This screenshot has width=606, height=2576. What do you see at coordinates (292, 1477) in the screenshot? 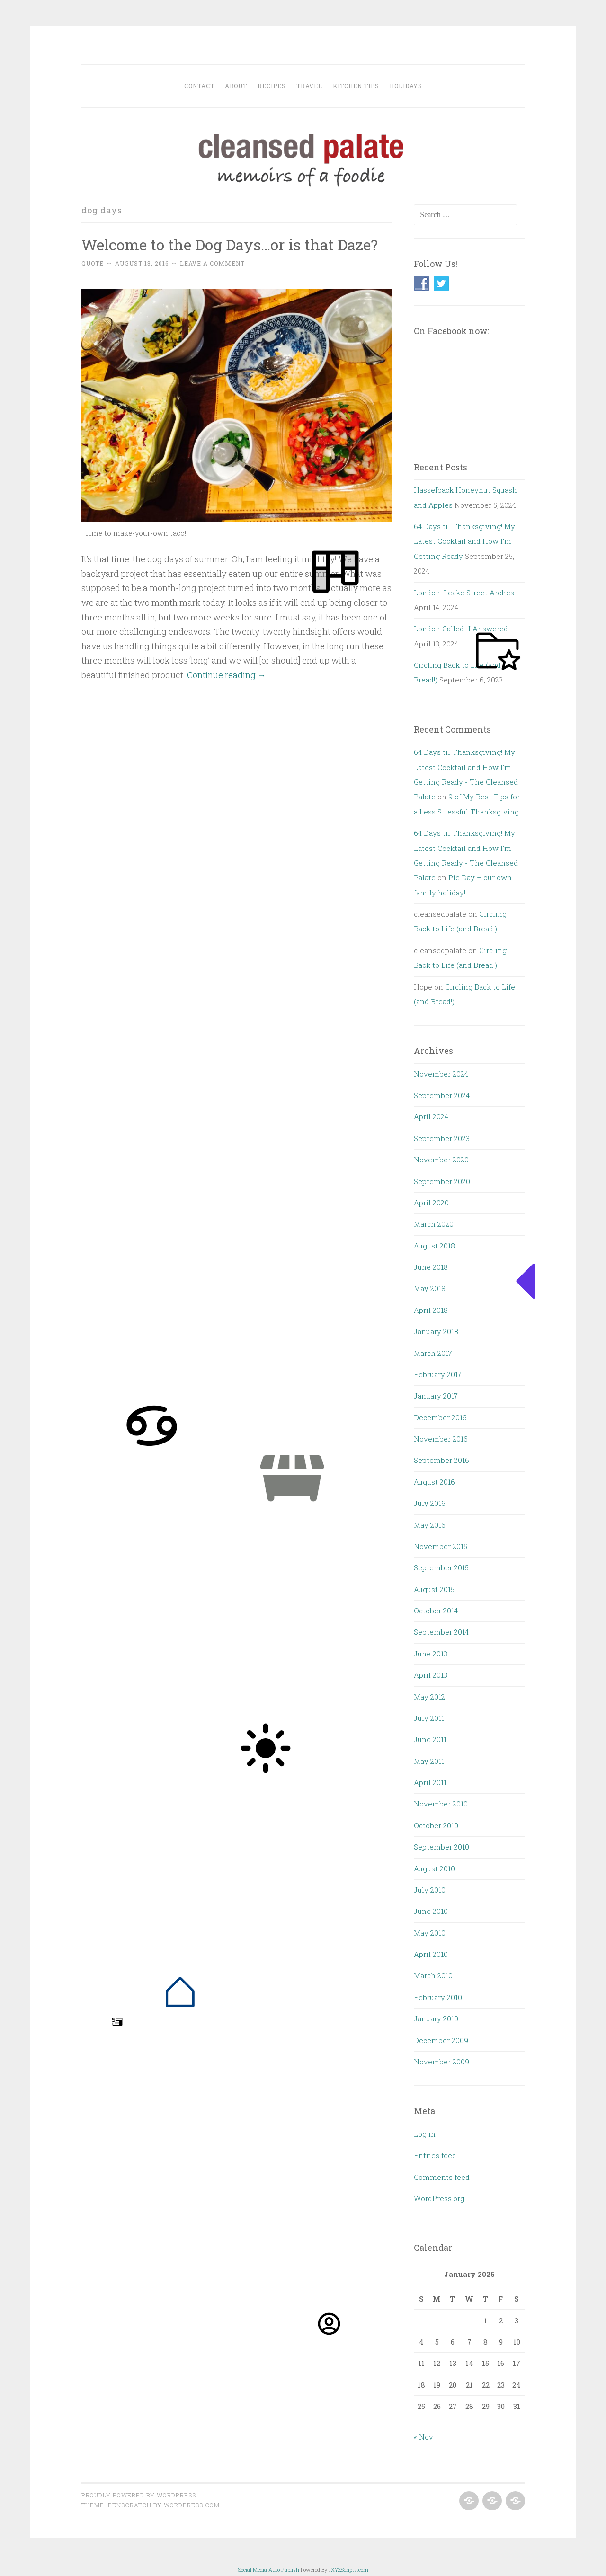
I see `delete items permanently` at bounding box center [292, 1477].